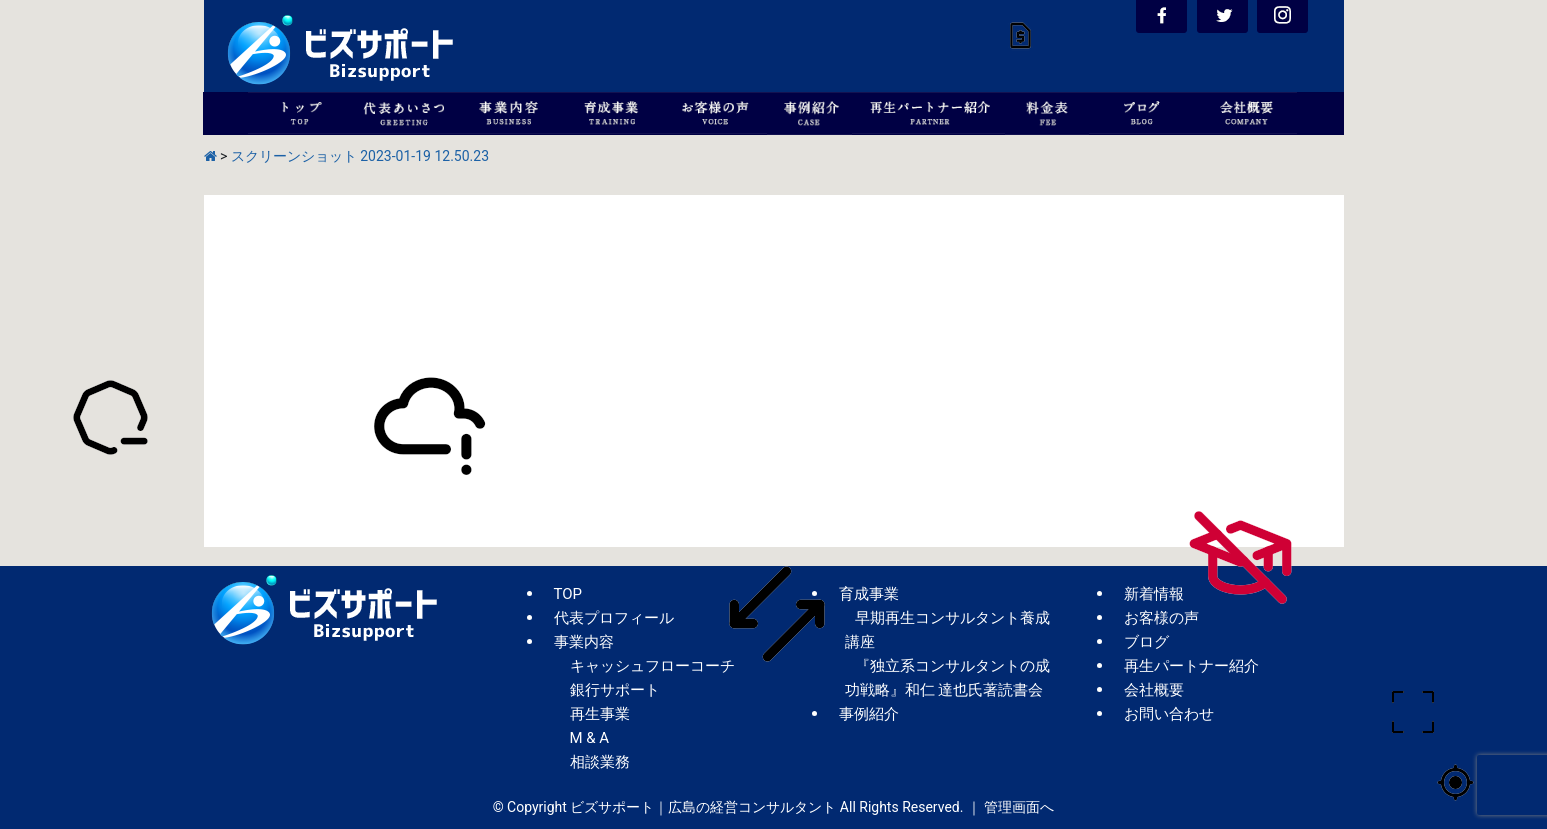 This screenshot has width=1547, height=829. I want to click on expand to fullscreen mode, so click(1413, 712).